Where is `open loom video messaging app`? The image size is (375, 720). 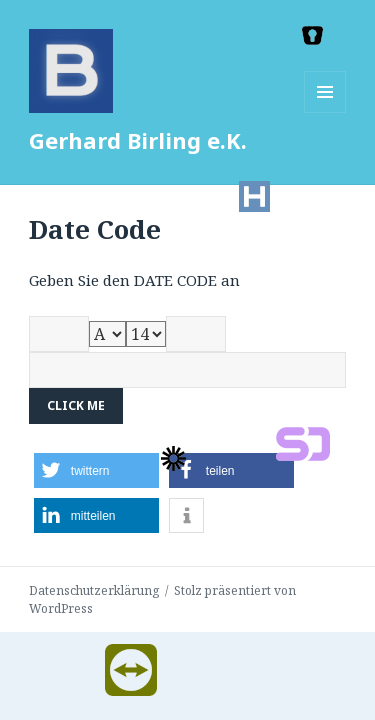
open loom video messaging app is located at coordinates (173, 458).